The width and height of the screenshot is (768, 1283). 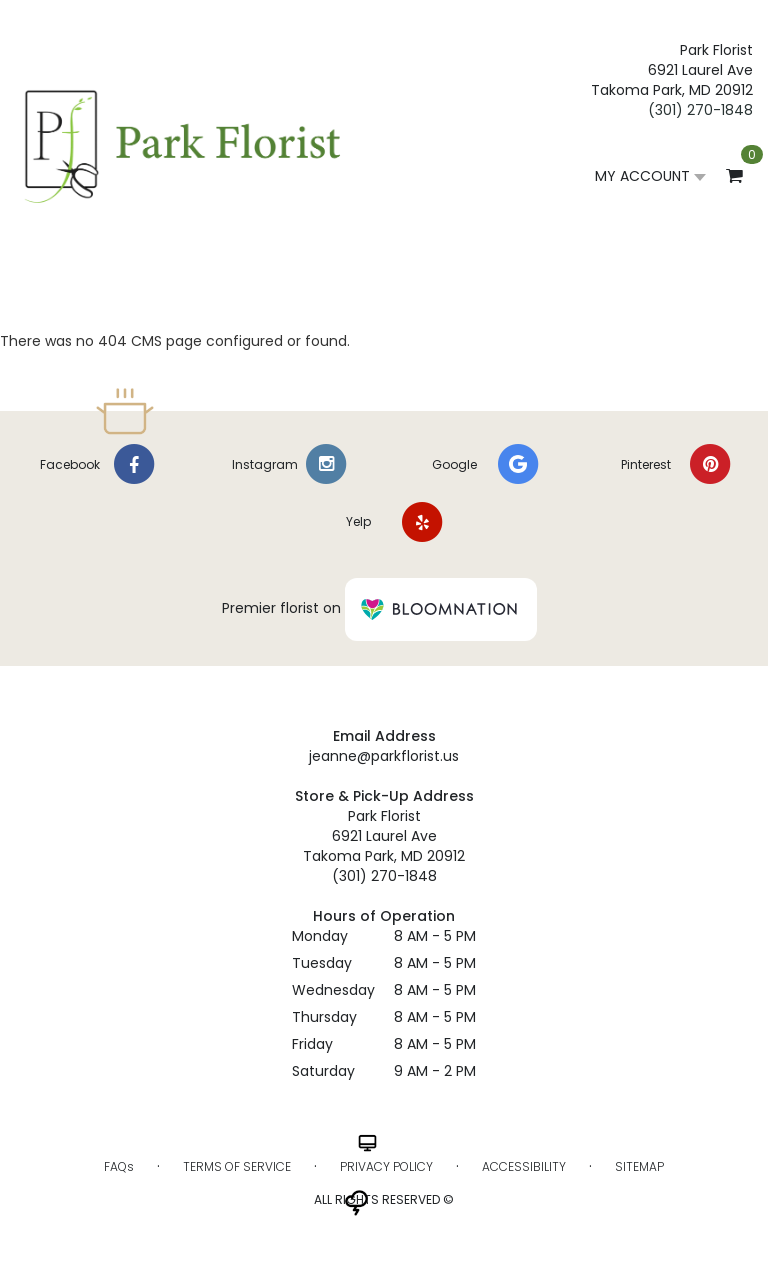 I want to click on access recipes or cooking content, so click(x=125, y=415).